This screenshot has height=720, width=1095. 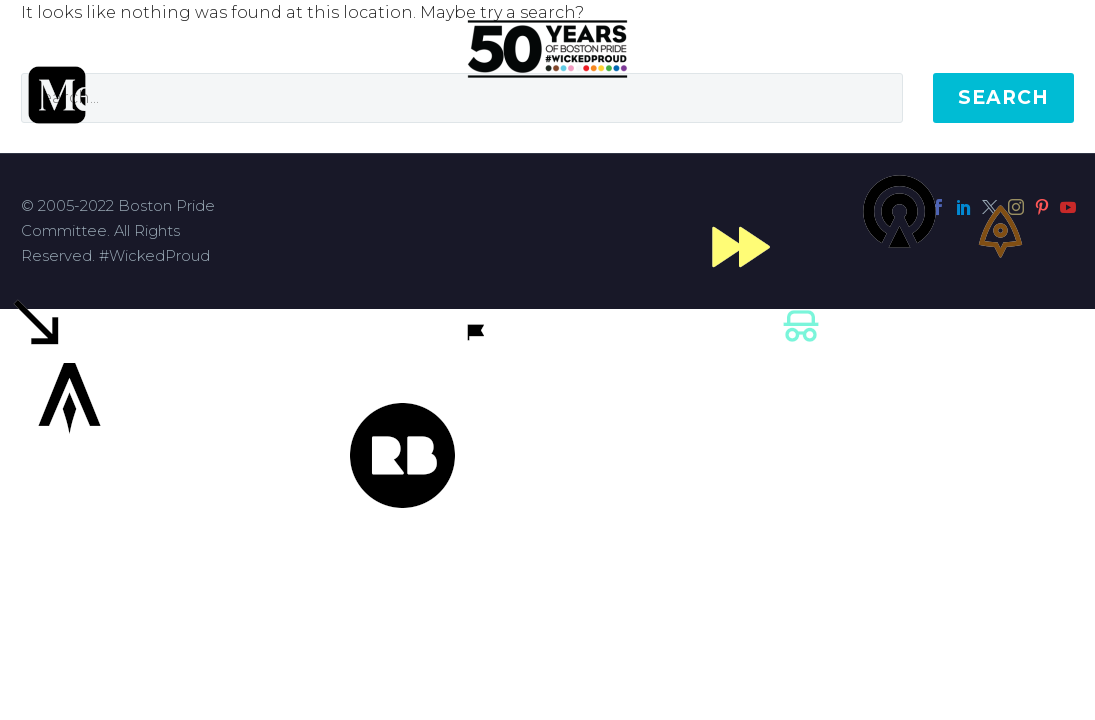 I want to click on navigate to next section below, so click(x=37, y=323).